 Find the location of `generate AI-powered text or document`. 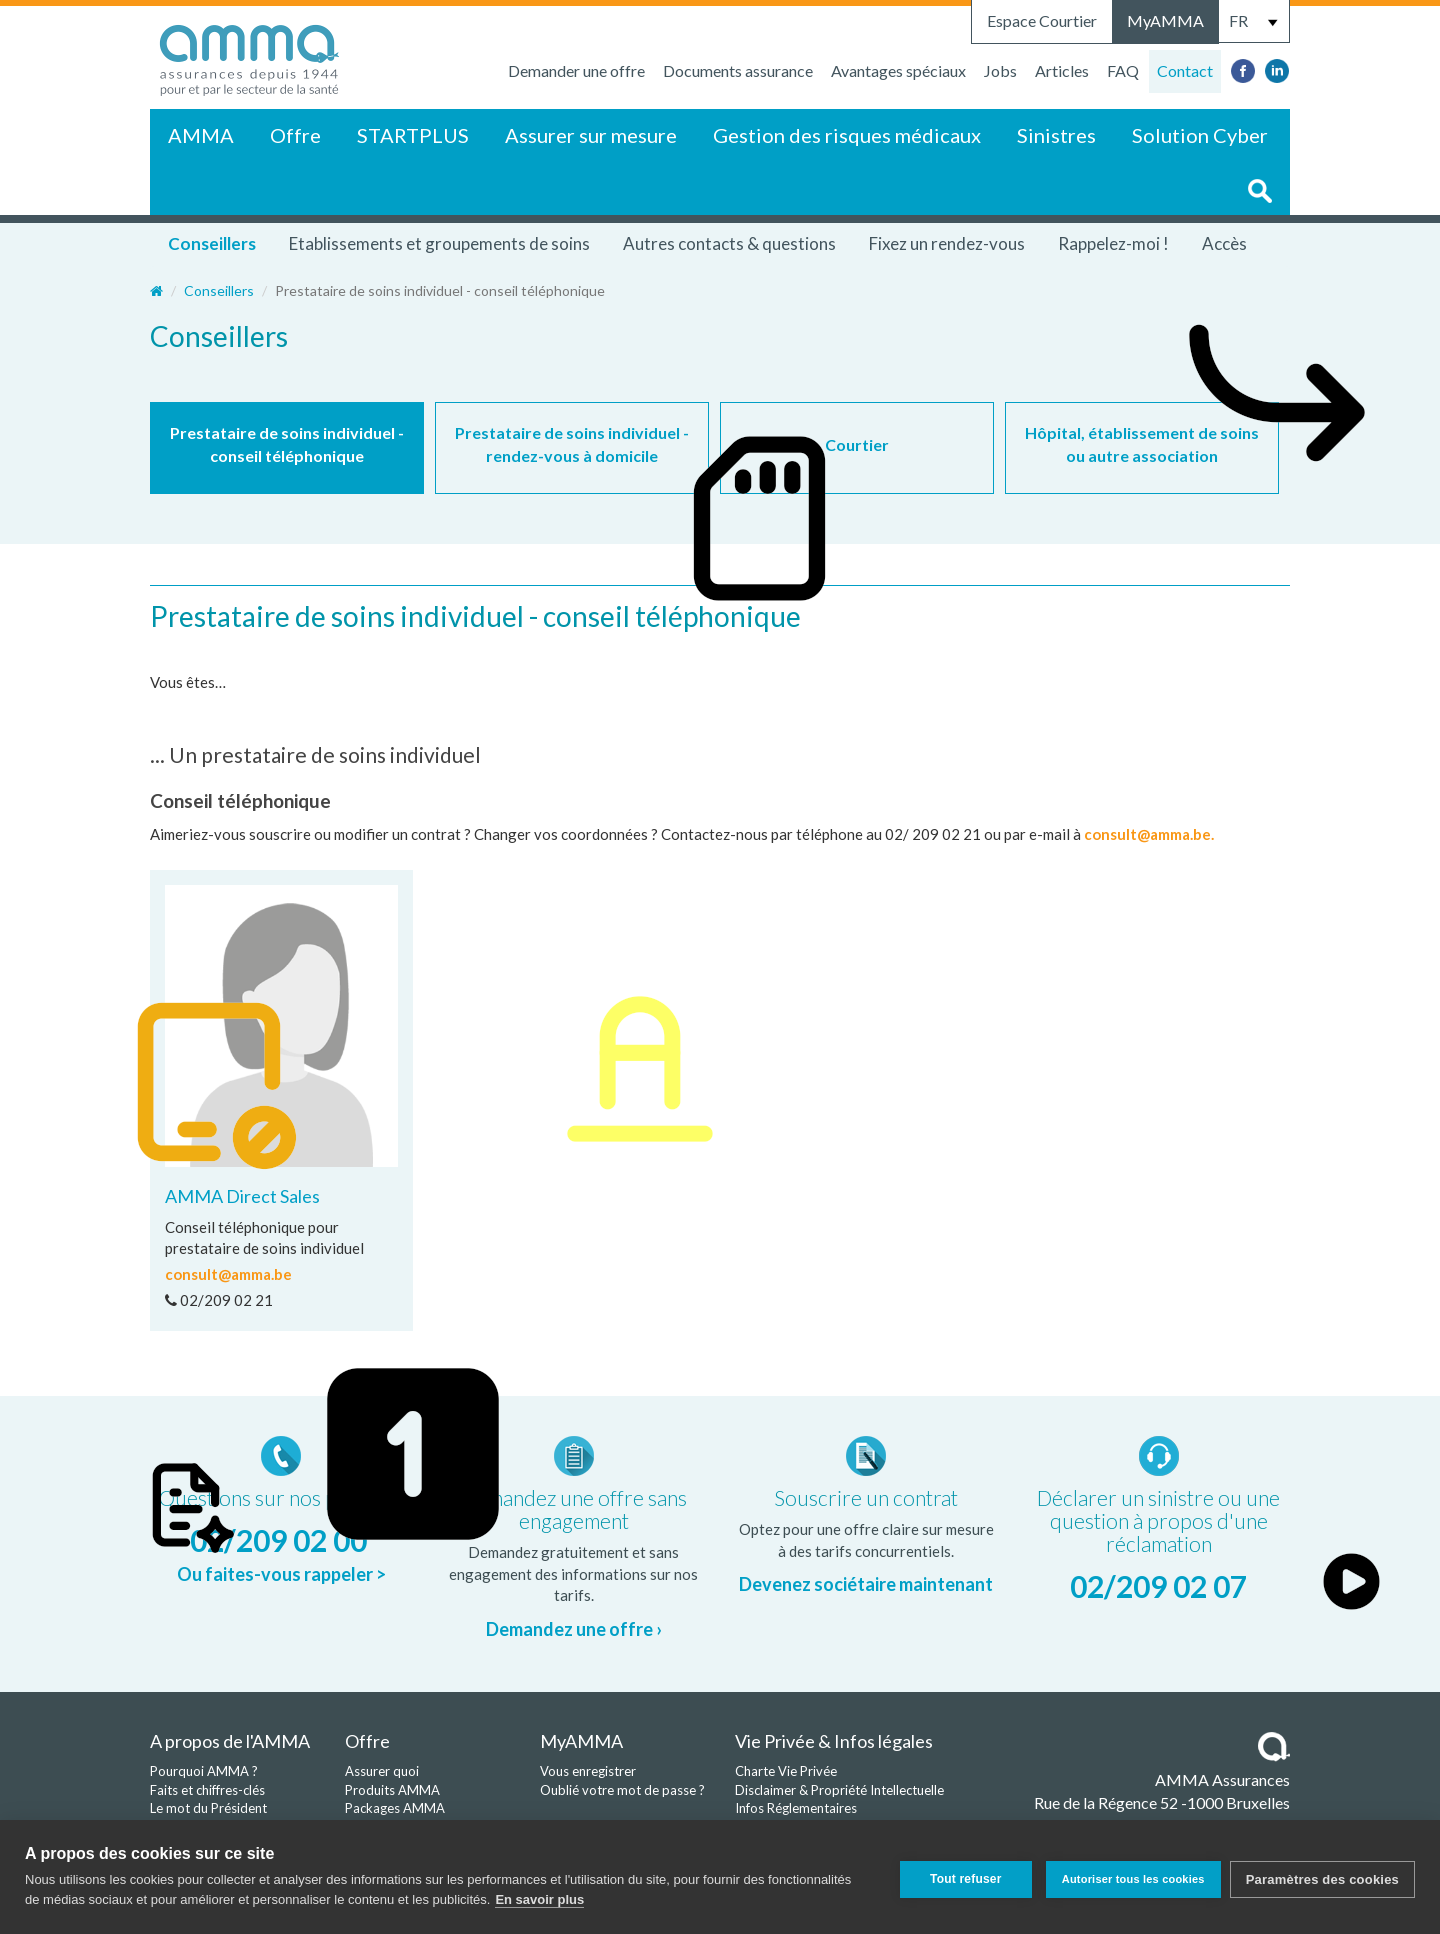

generate AI-powered text or document is located at coordinates (186, 1505).